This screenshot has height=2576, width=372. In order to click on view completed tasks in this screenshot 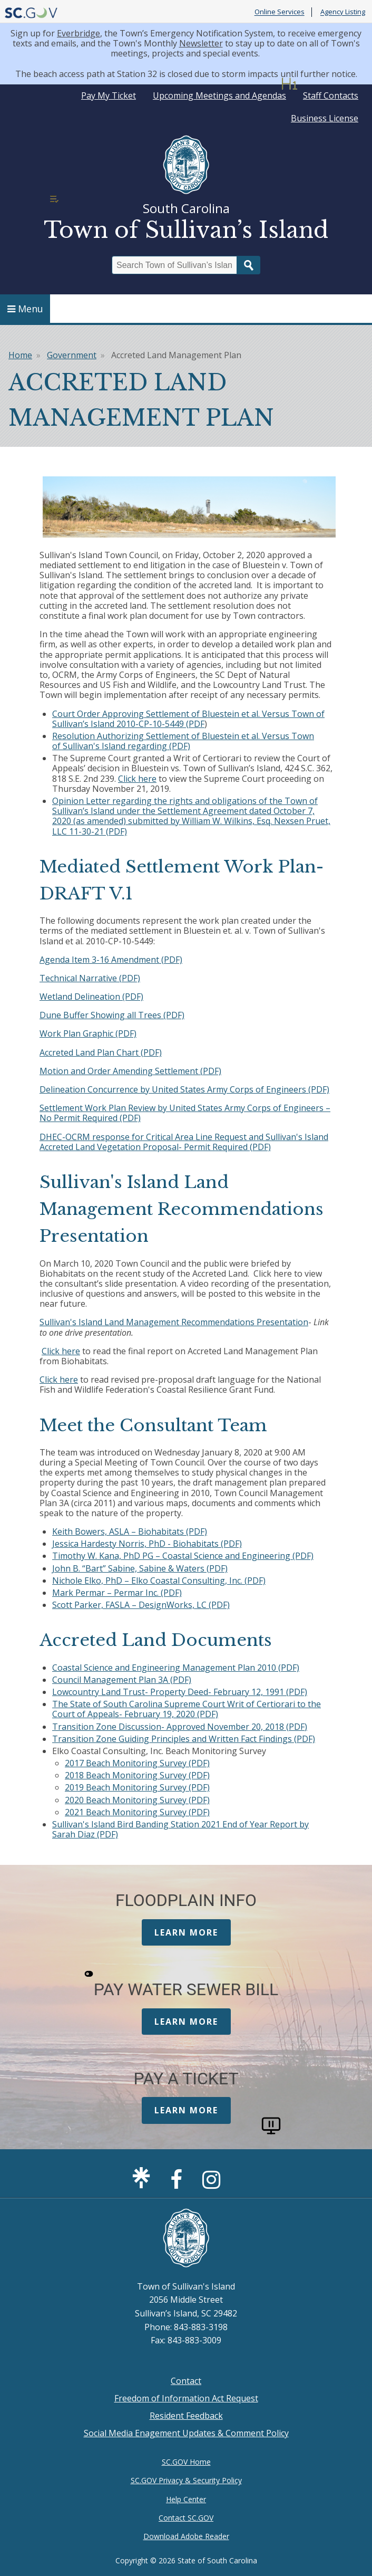, I will do `click(54, 199)`.